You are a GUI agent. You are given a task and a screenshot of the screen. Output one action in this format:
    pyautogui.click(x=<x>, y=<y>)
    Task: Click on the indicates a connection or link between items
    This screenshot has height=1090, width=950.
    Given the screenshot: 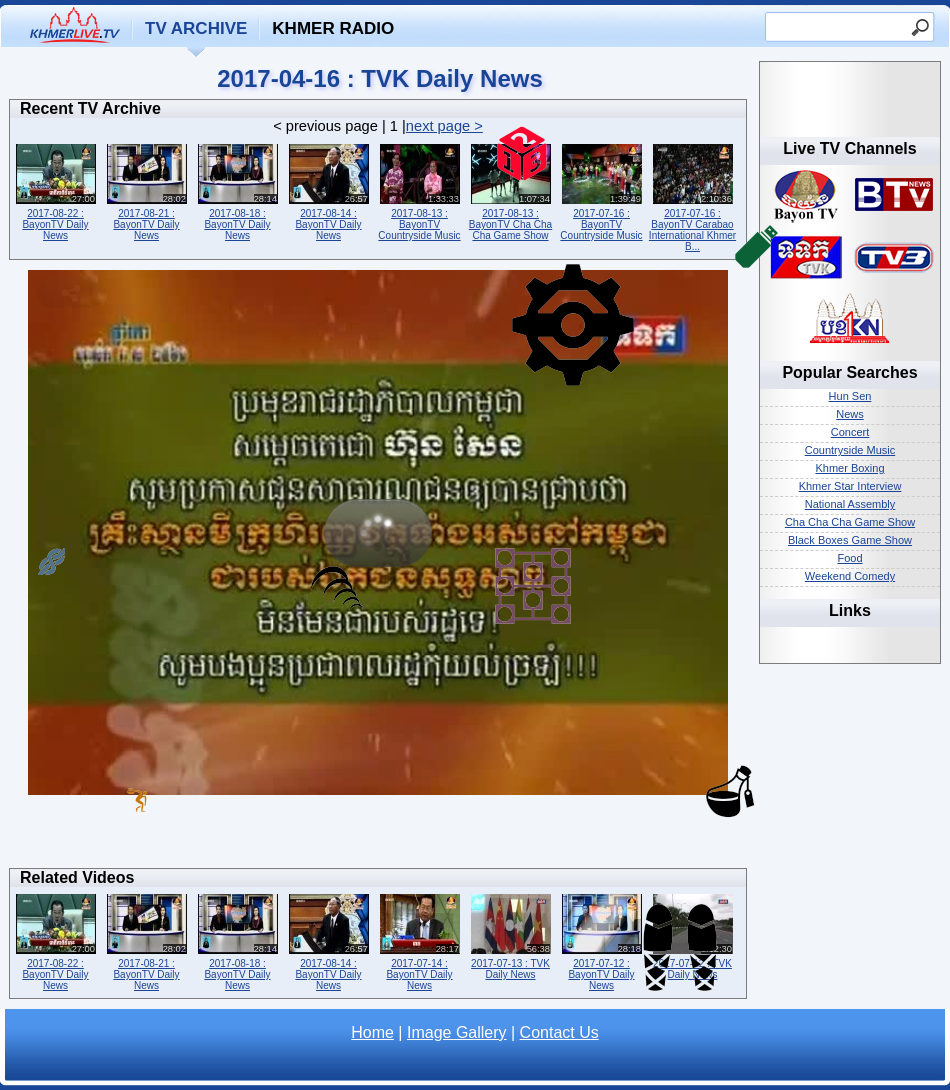 What is the action you would take?
    pyautogui.click(x=51, y=561)
    